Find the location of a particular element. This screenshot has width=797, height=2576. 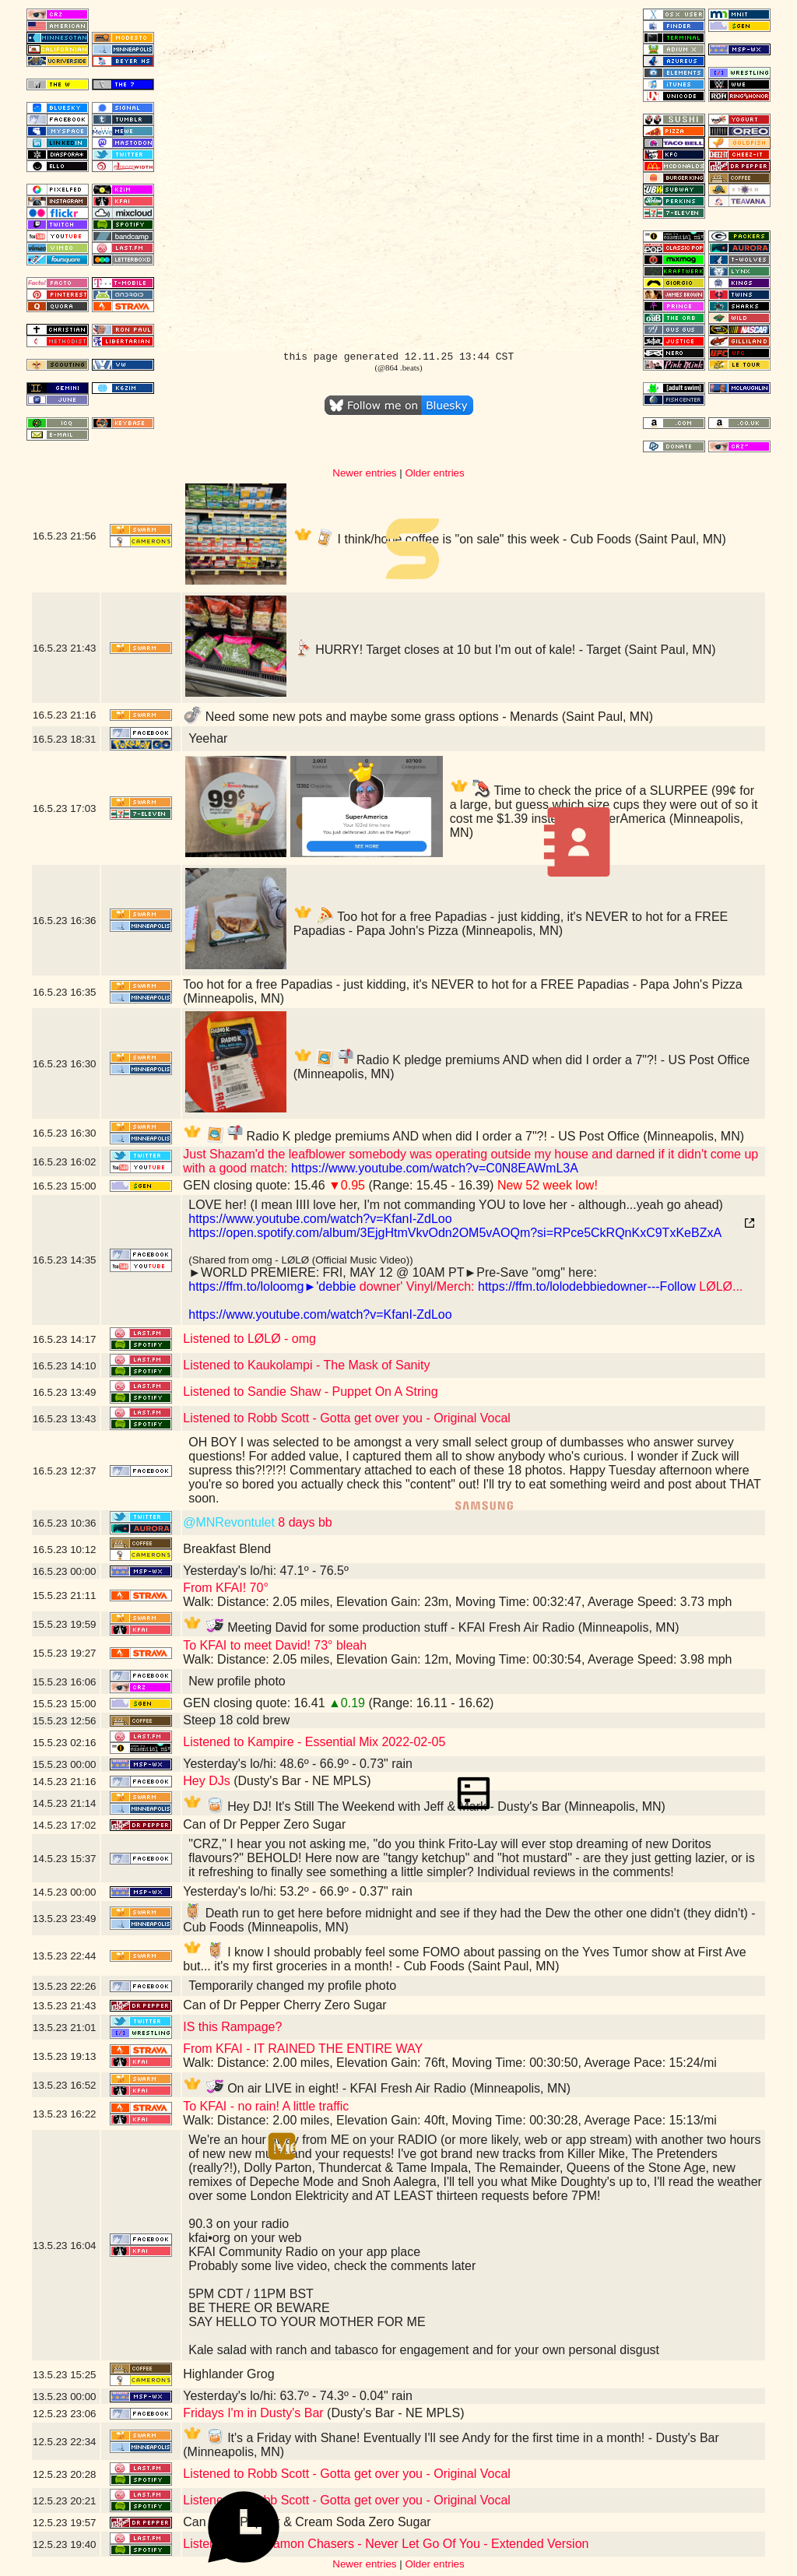

Samsung brand logo is located at coordinates (484, 1506).